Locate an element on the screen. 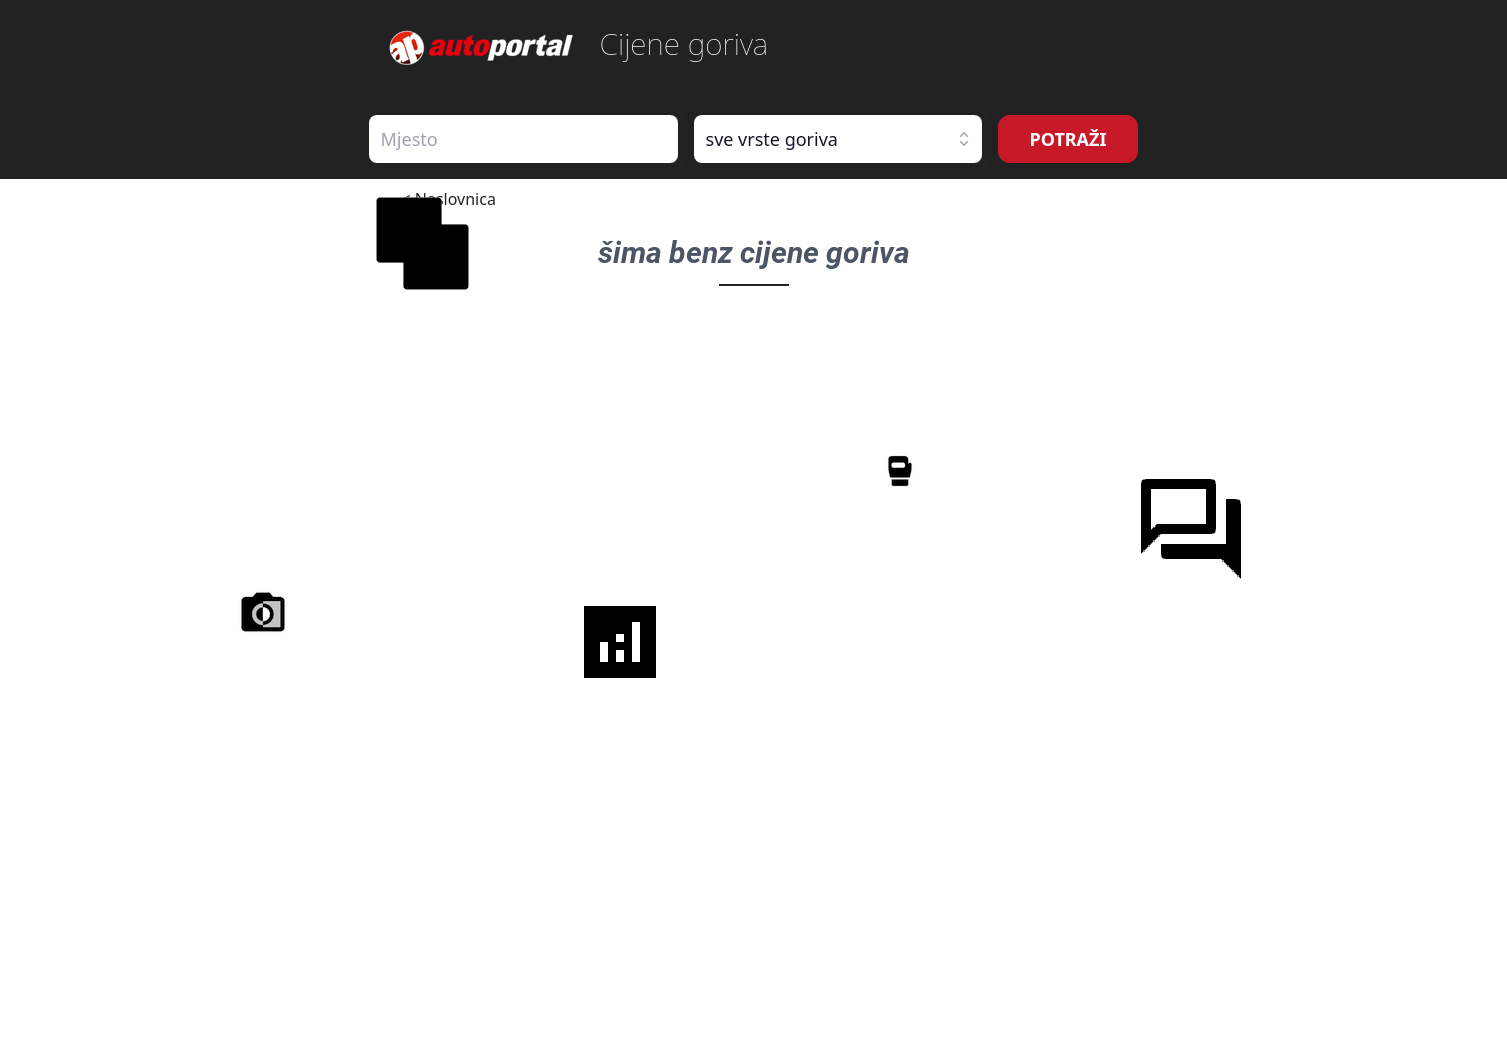 The width and height of the screenshot is (1507, 1055). merge or unite selected layers is located at coordinates (422, 243).